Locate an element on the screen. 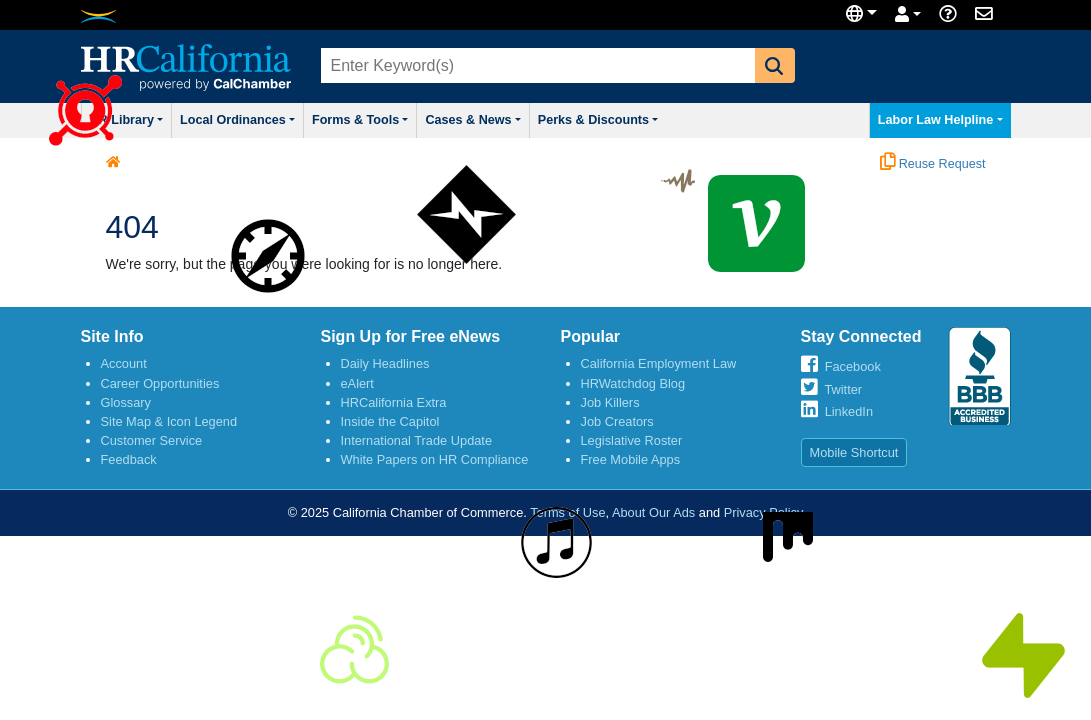  normalize.css library logo is located at coordinates (466, 214).